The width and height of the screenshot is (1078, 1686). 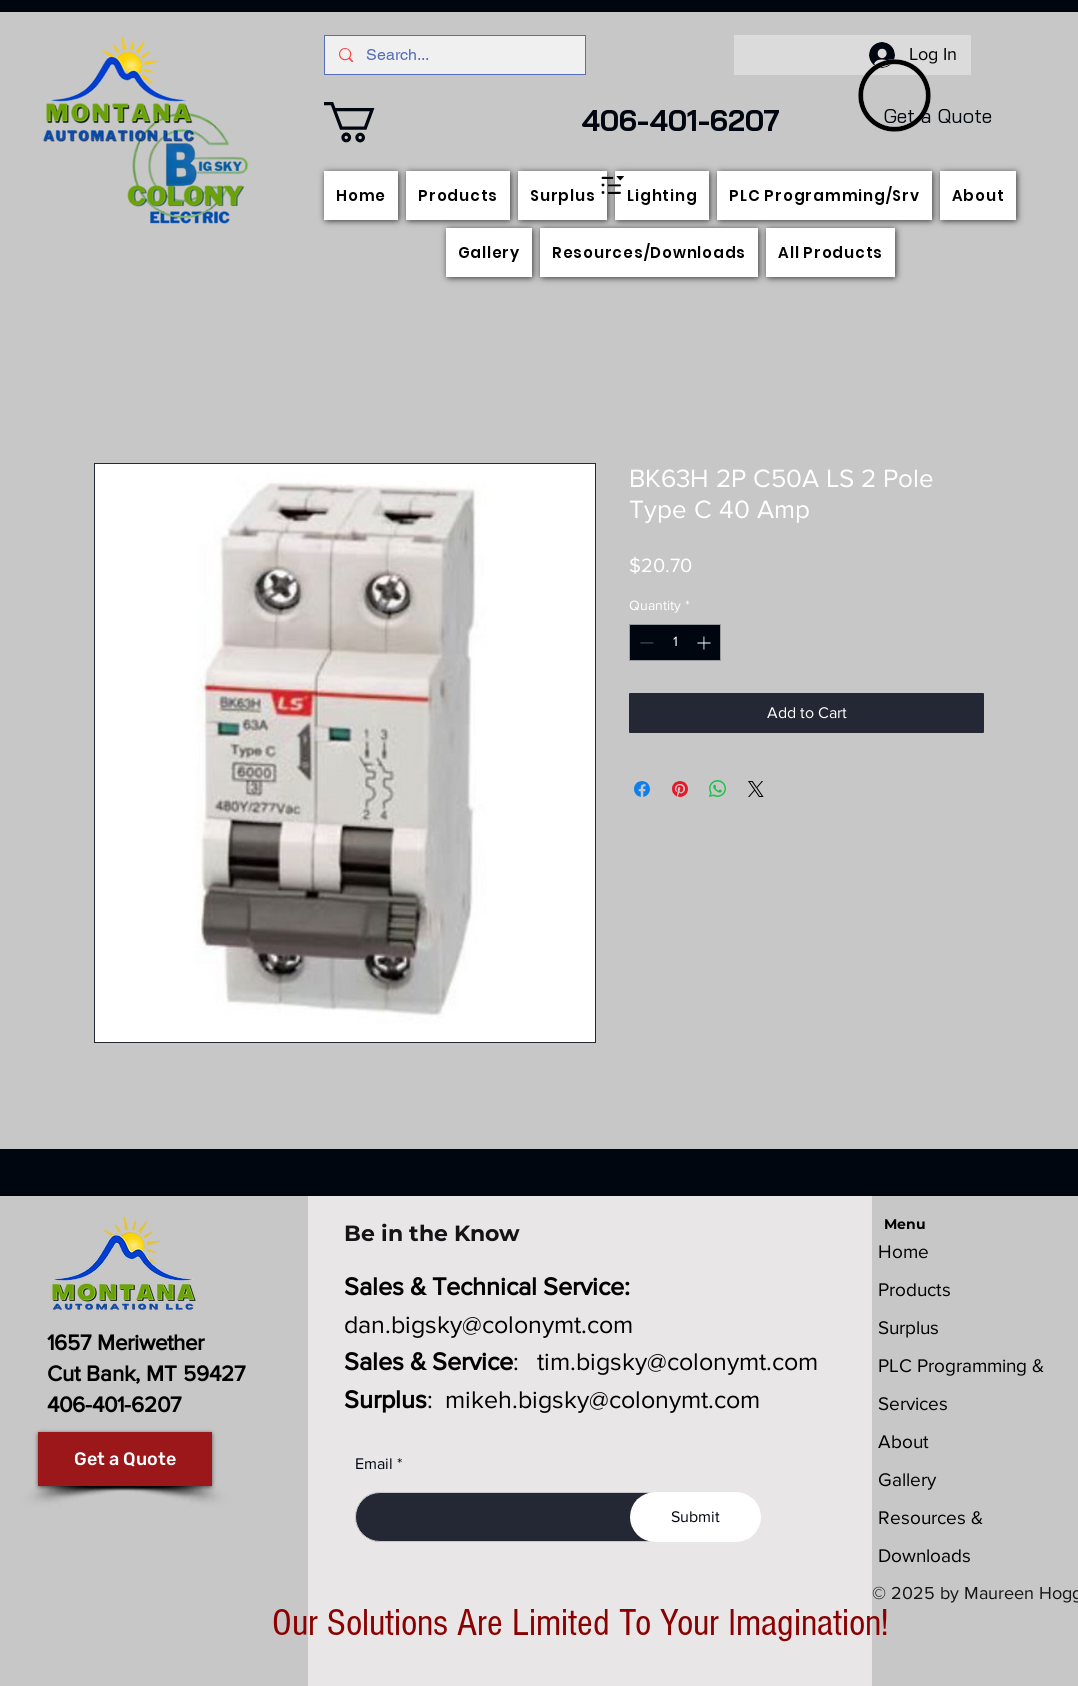 I want to click on select multiple items from a list, so click(x=612, y=185).